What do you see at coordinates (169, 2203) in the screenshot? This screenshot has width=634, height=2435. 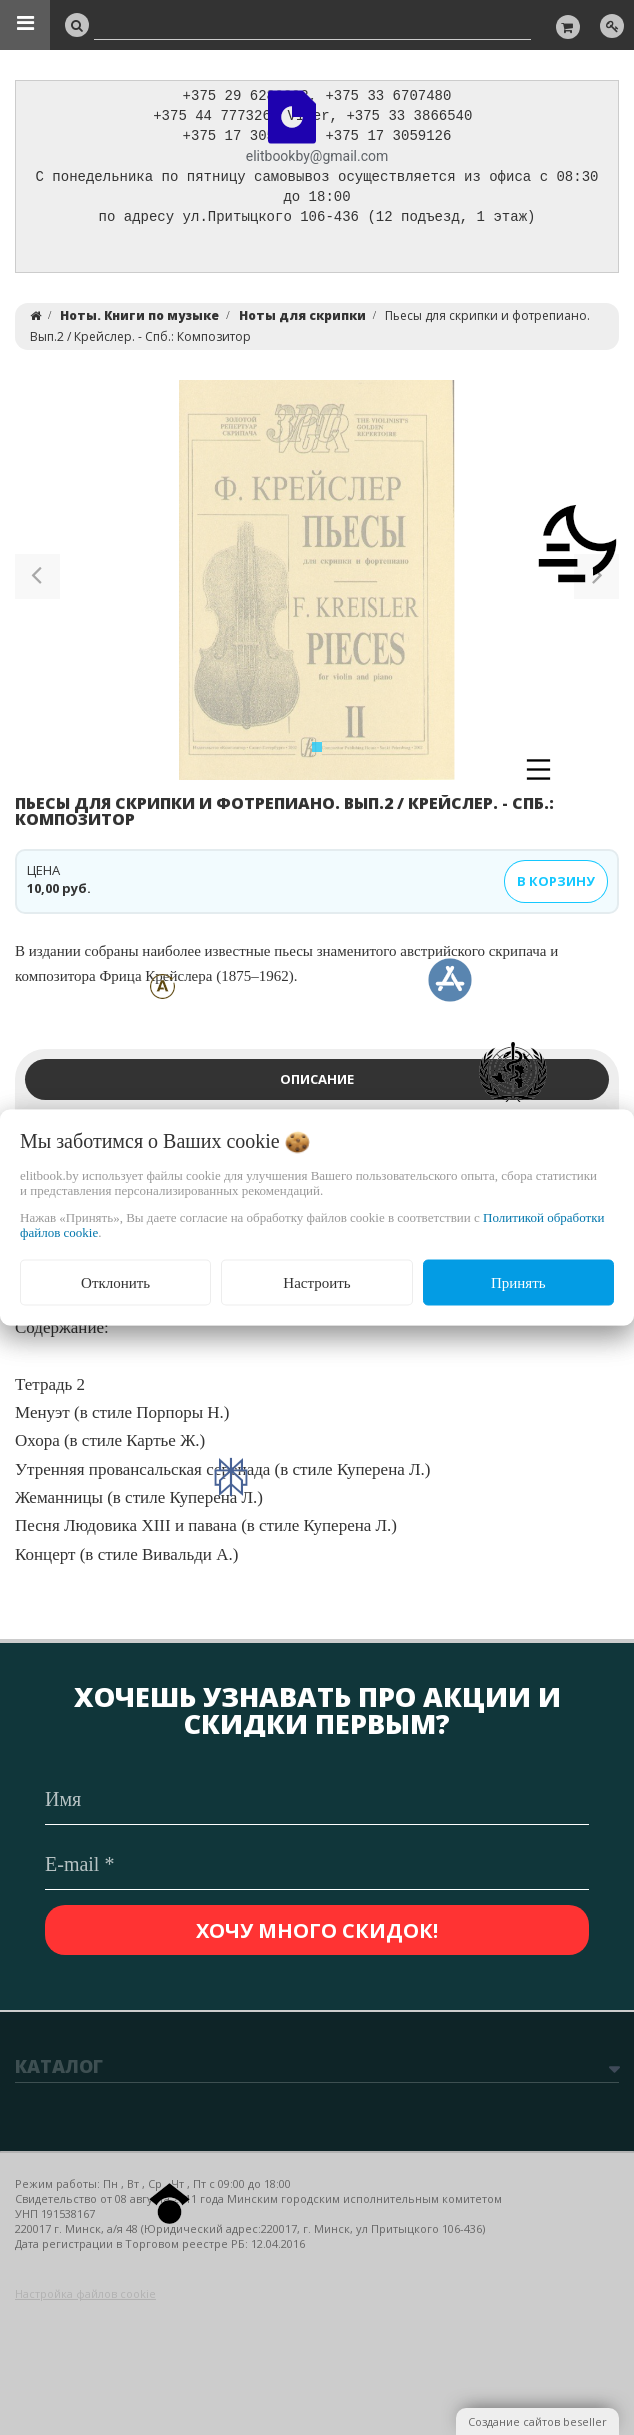 I see `link to google scholar profile` at bounding box center [169, 2203].